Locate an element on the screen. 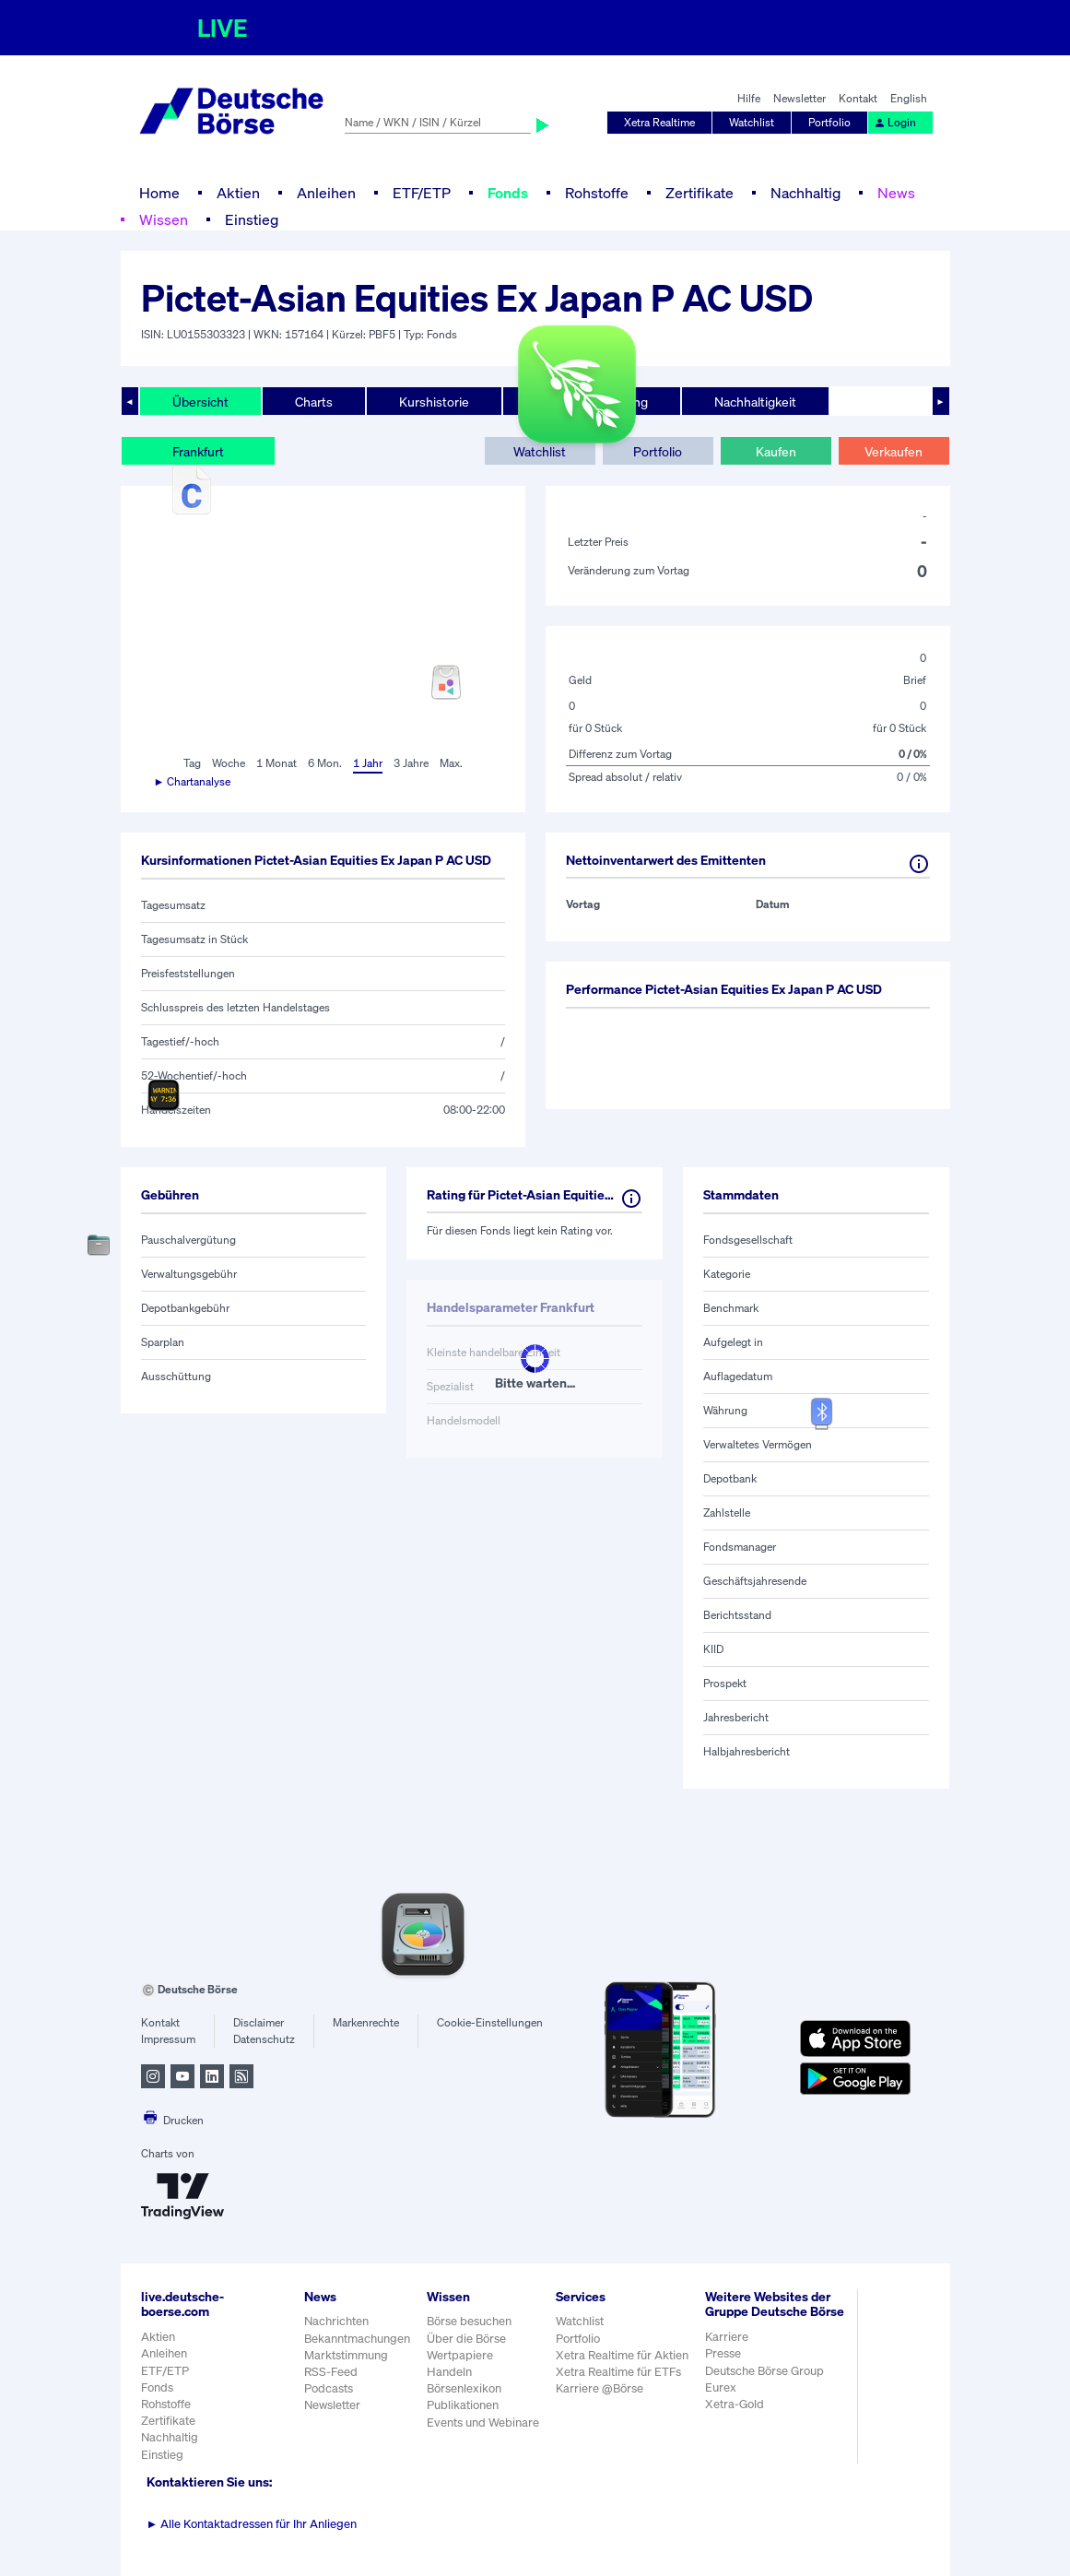 This screenshot has width=1070, height=2576. a connected bluetooth device is located at coordinates (821, 1413).